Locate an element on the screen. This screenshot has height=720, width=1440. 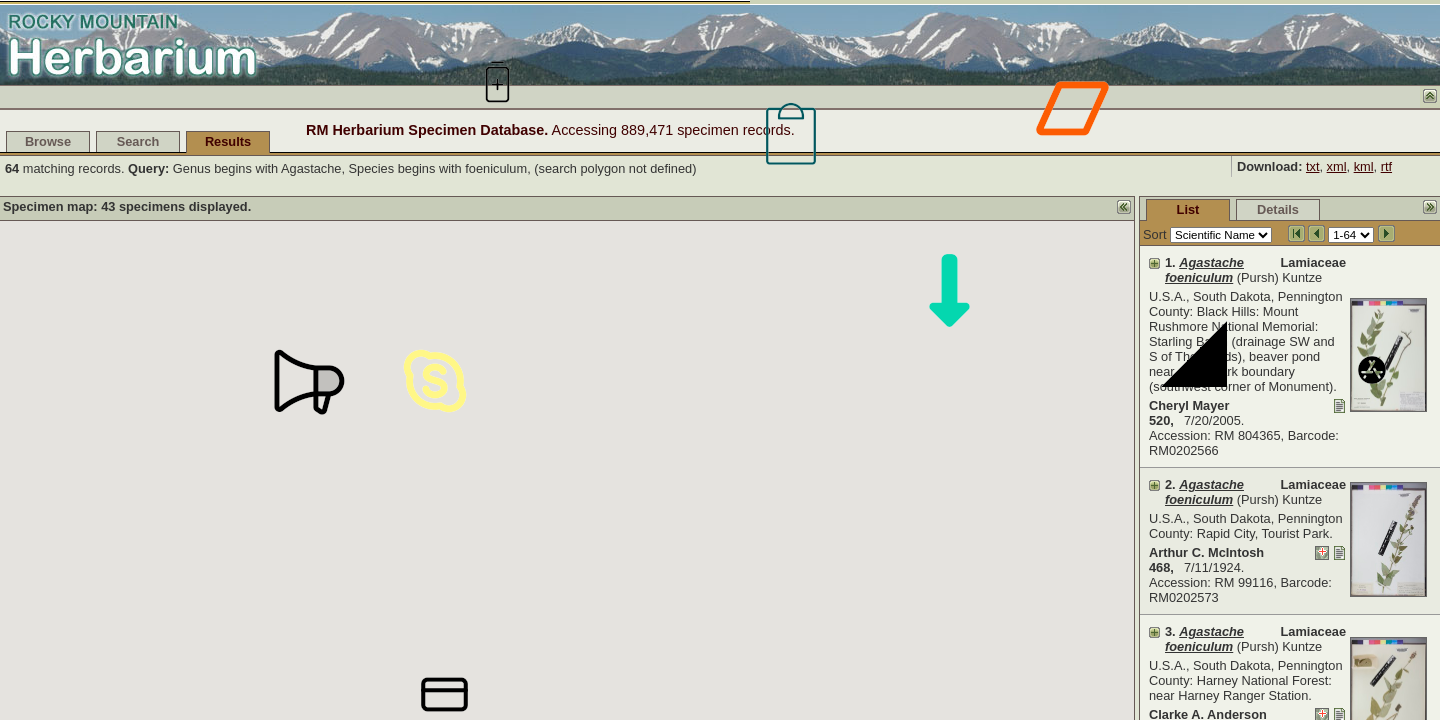
make an announcement is located at coordinates (305, 383).